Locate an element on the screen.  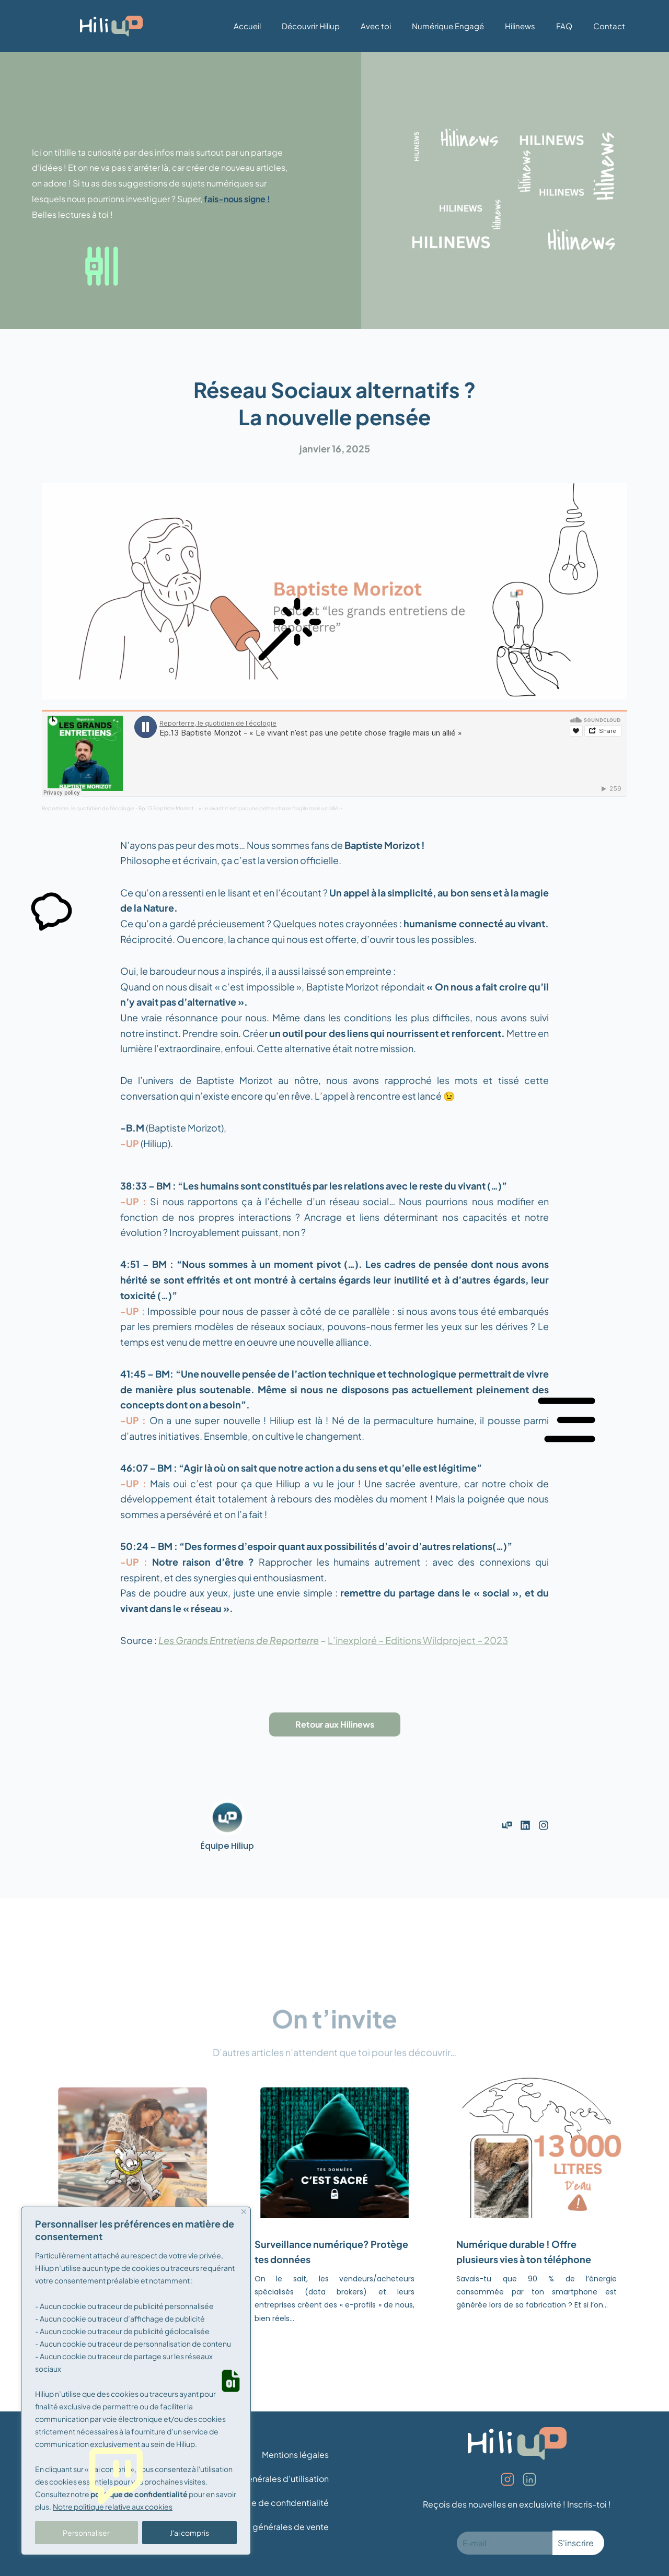
open twitch app or website is located at coordinates (116, 2475).